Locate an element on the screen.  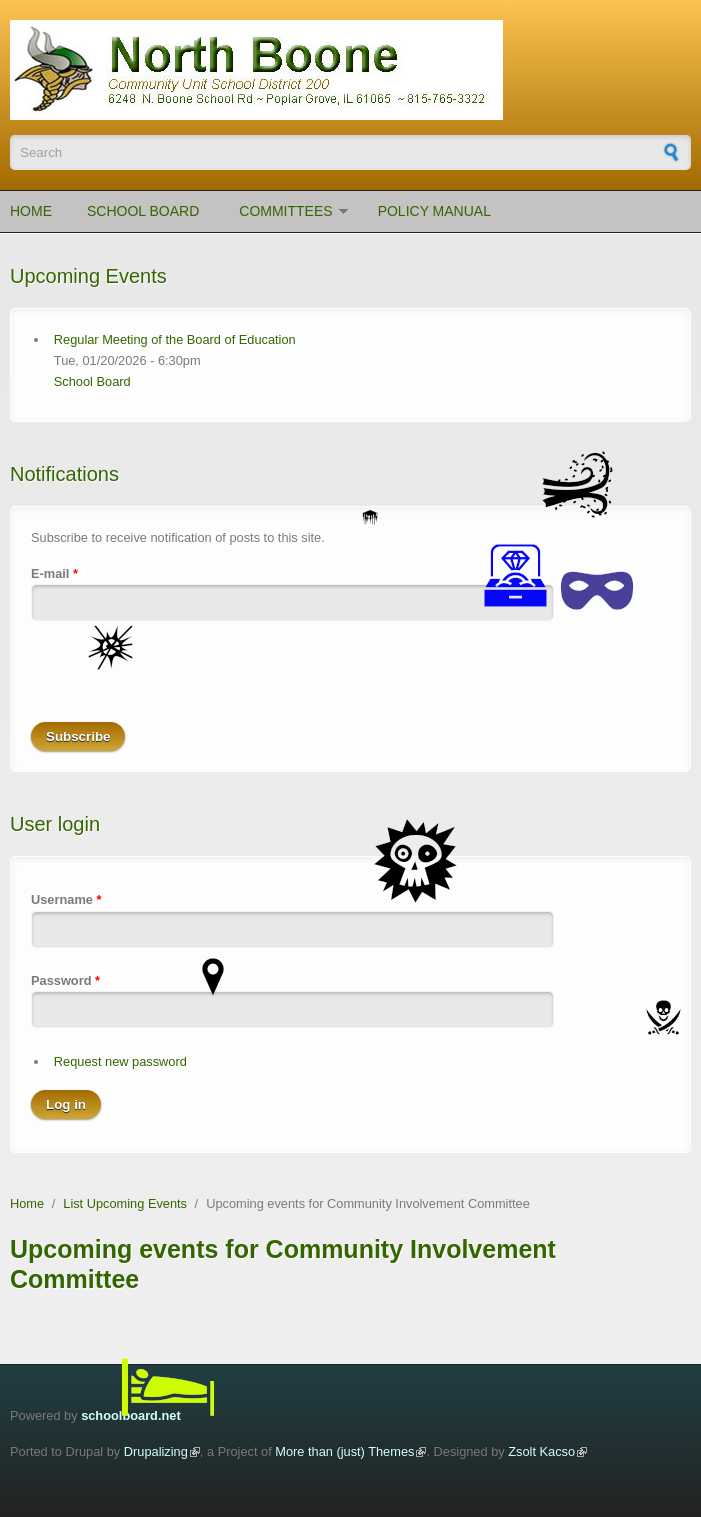
indicates a surprise enemy encounter or ambush is located at coordinates (415, 860).